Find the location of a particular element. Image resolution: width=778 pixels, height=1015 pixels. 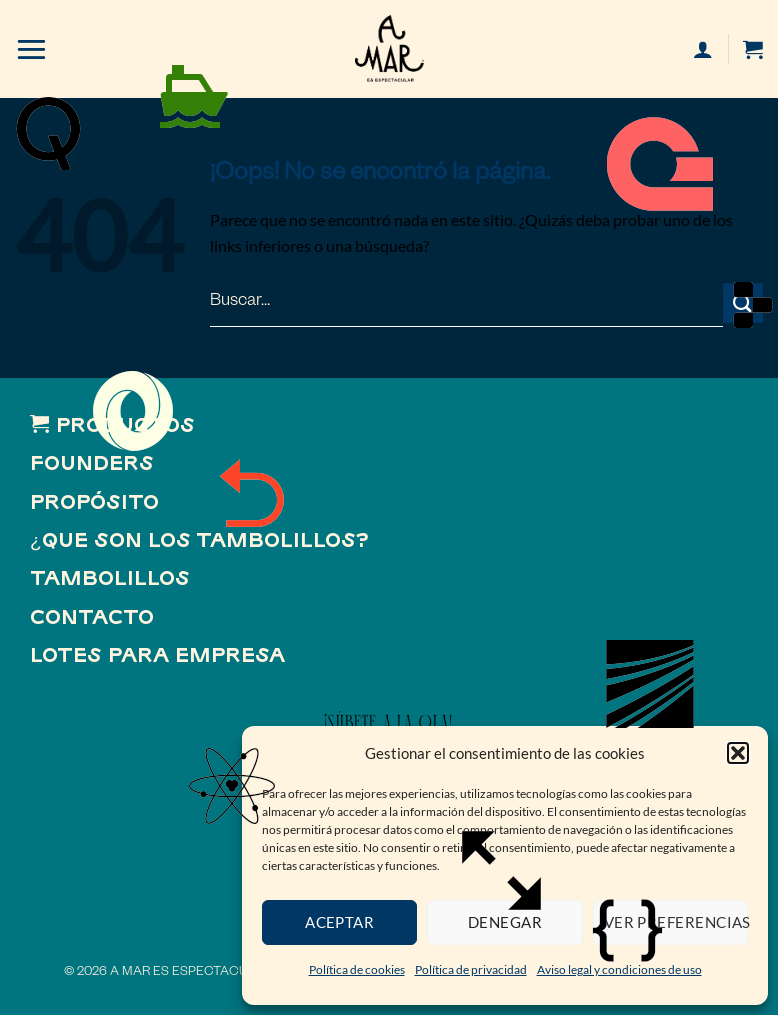

link to Appwrite backend services is located at coordinates (660, 164).